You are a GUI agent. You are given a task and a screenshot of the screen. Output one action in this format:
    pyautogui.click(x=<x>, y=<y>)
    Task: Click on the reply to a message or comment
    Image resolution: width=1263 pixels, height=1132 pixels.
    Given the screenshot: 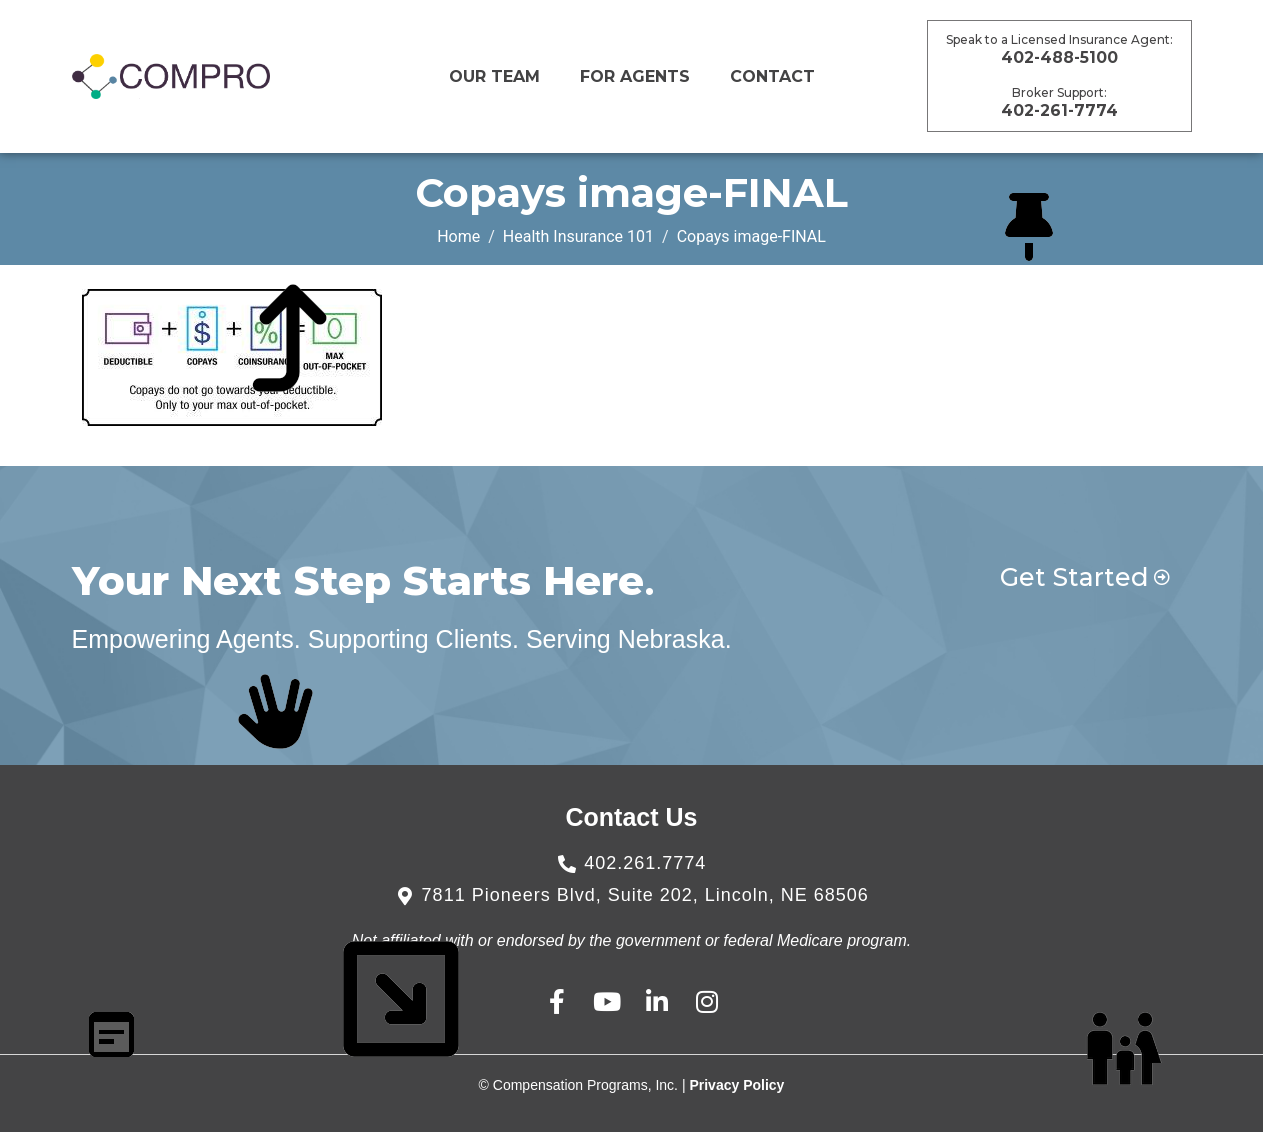 What is the action you would take?
    pyautogui.click(x=293, y=338)
    